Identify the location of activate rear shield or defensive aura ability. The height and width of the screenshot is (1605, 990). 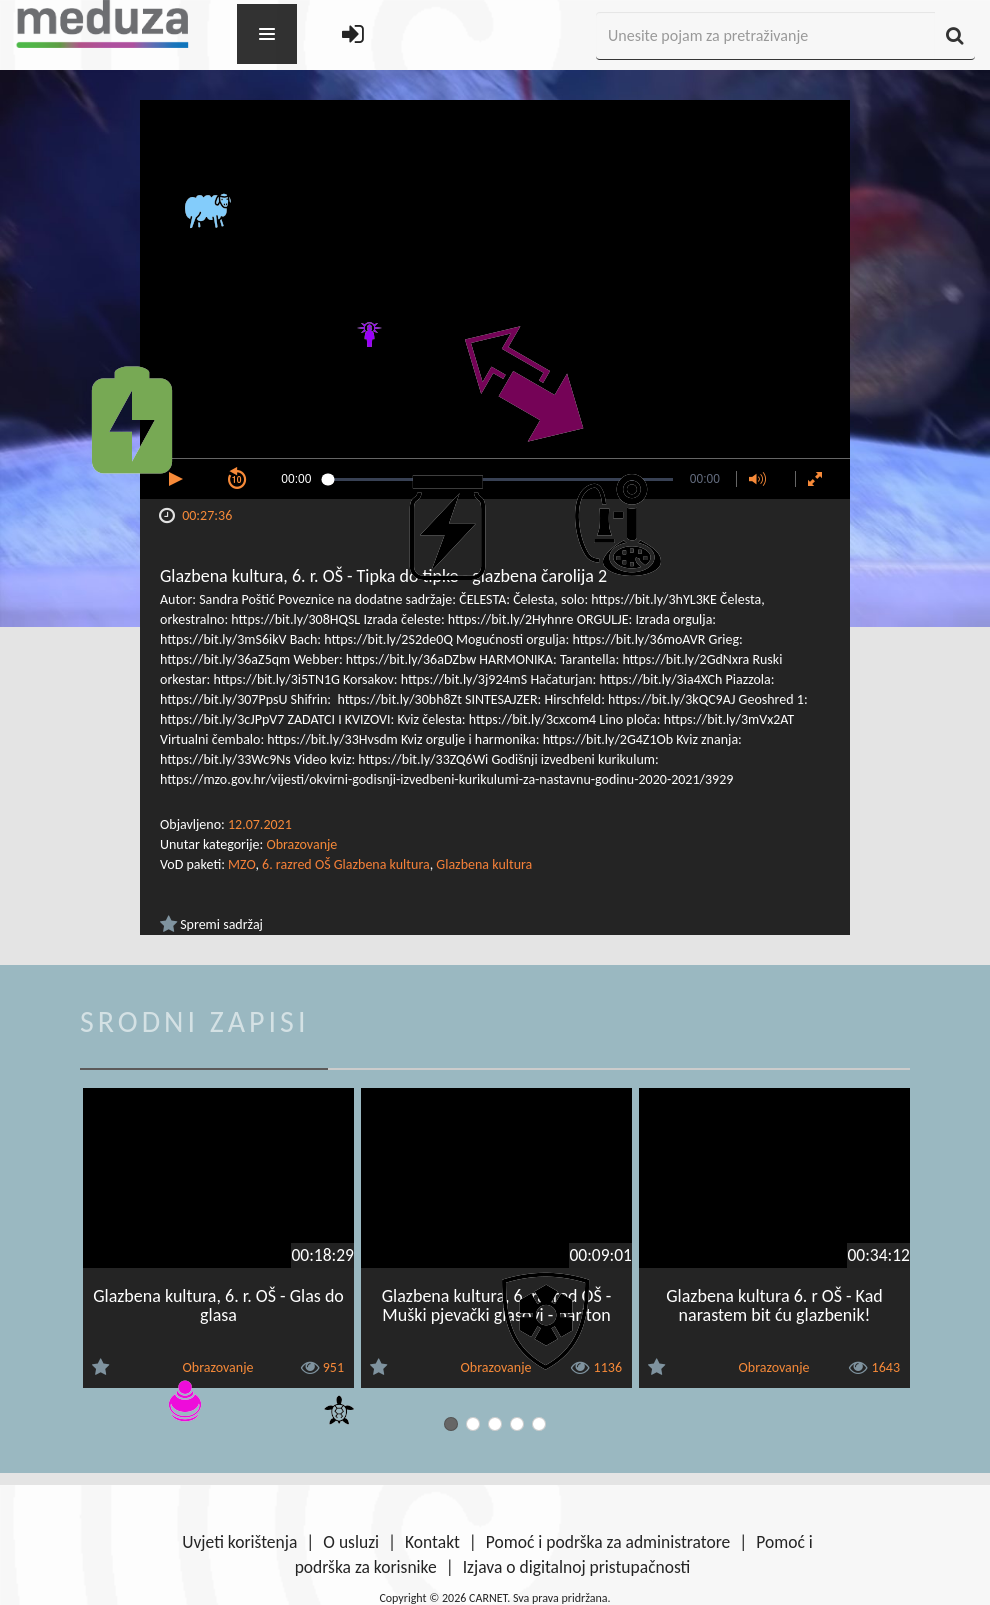
(369, 334).